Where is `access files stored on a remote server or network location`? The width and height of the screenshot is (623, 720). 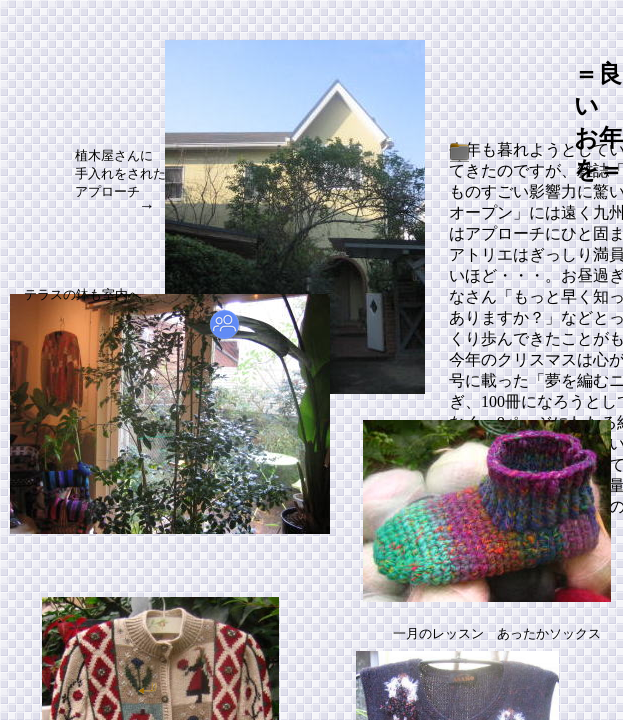
access files stored on a remote server or network location is located at coordinates (459, 152).